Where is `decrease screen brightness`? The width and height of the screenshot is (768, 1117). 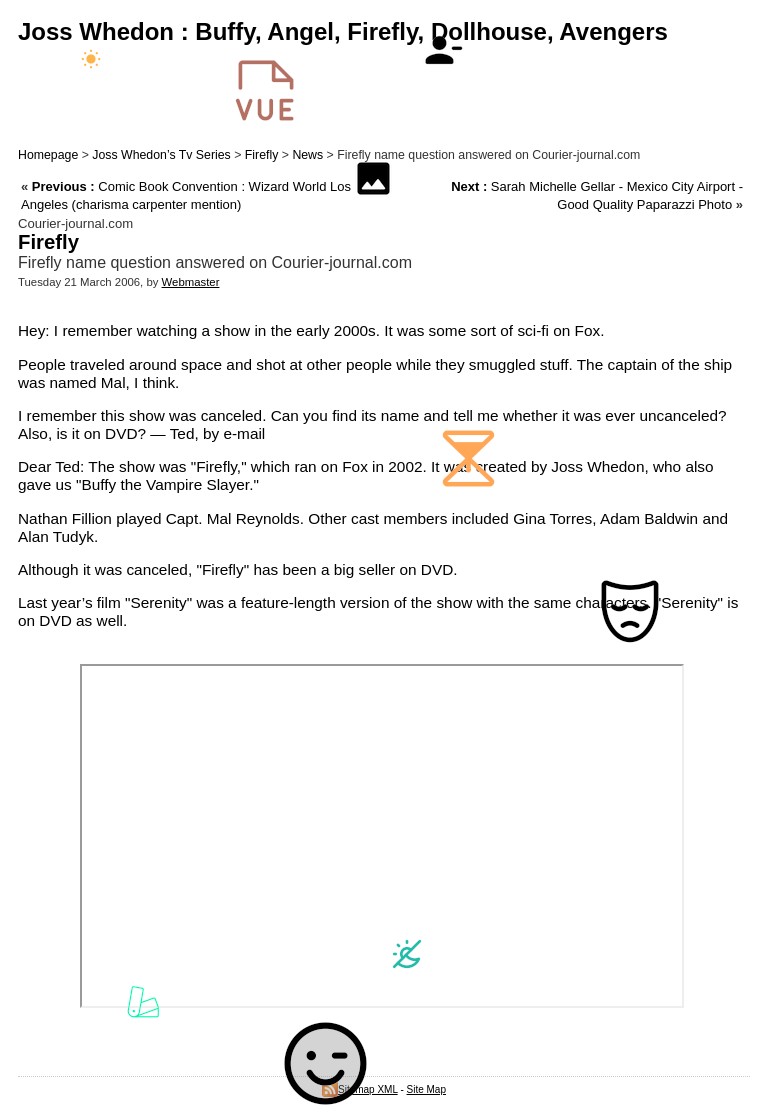 decrease screen brightness is located at coordinates (91, 59).